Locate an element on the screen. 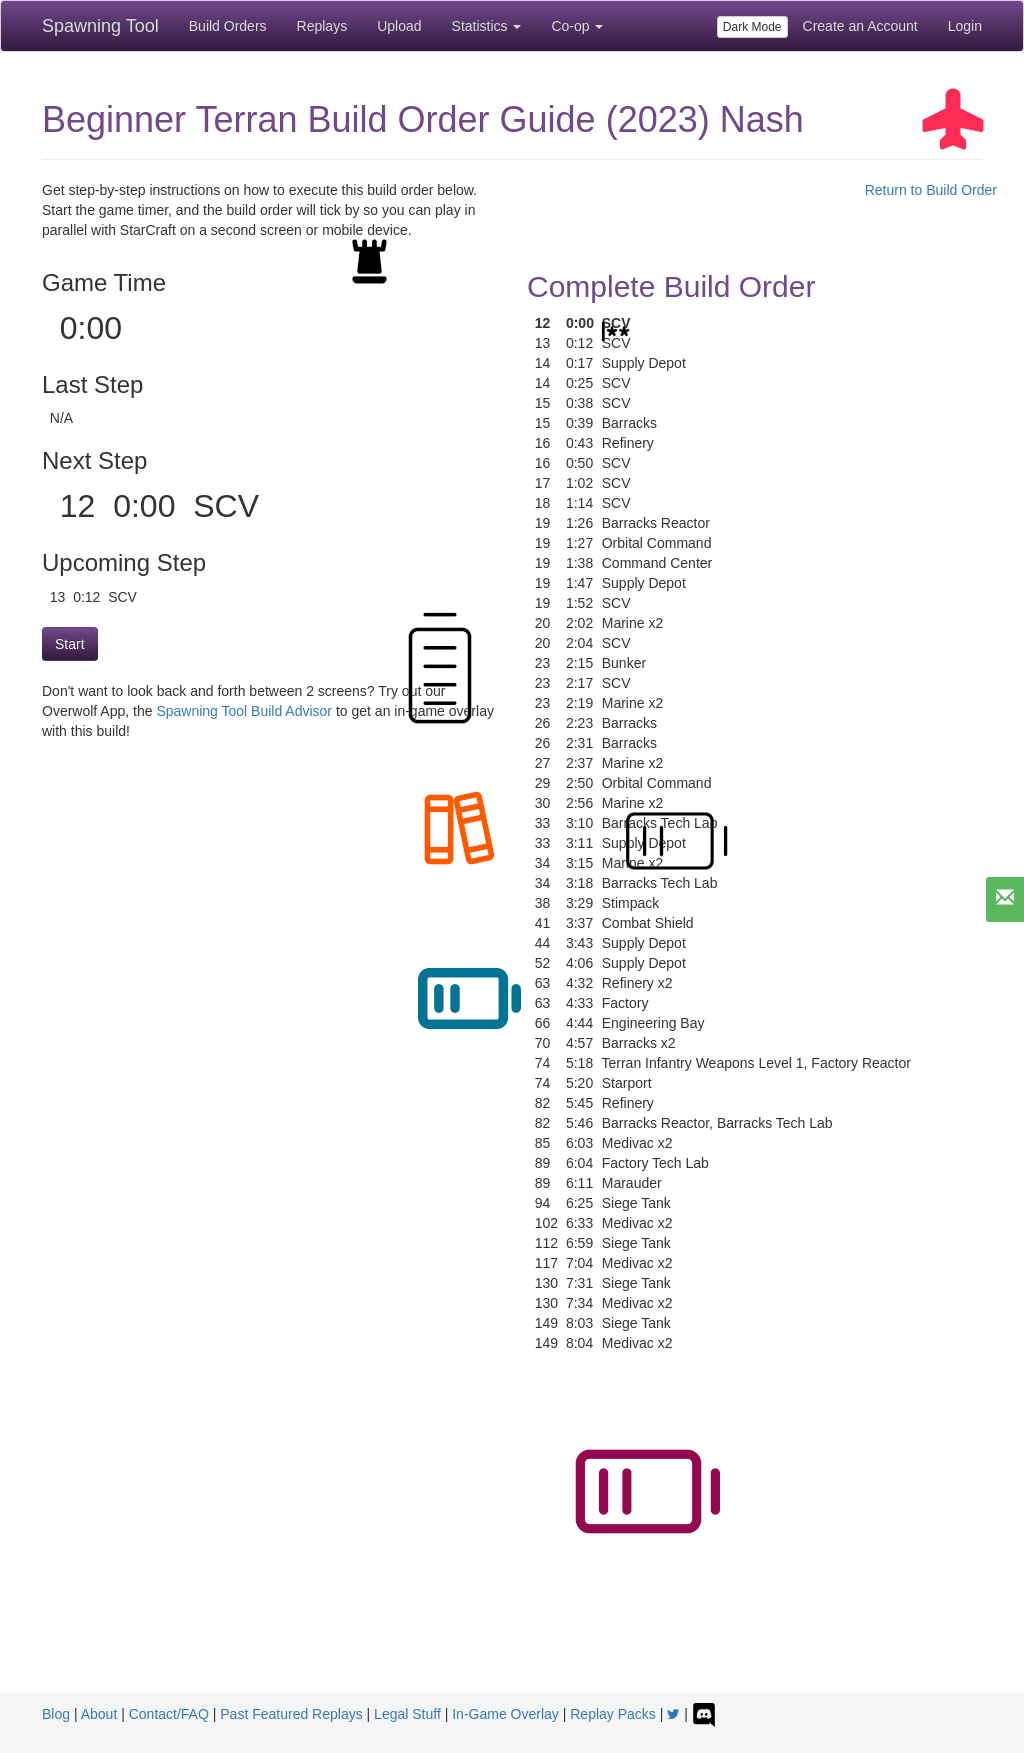  indicates medium battery level is located at coordinates (675, 841).